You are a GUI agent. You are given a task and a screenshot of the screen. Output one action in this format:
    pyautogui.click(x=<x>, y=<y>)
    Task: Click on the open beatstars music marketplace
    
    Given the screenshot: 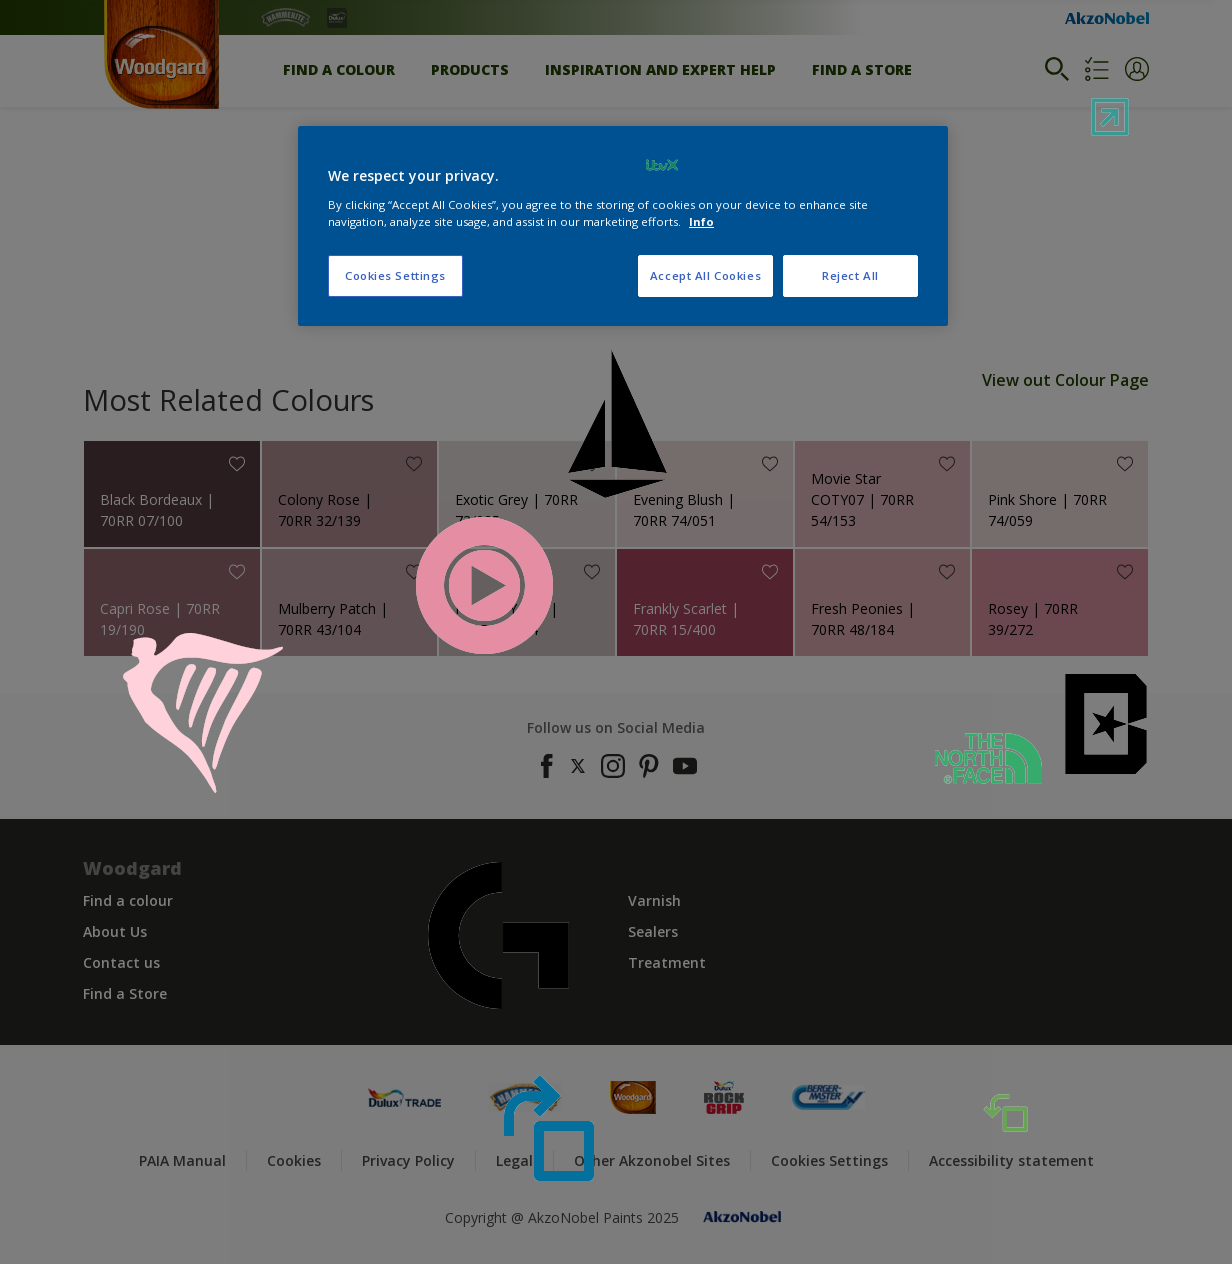 What is the action you would take?
    pyautogui.click(x=1106, y=724)
    